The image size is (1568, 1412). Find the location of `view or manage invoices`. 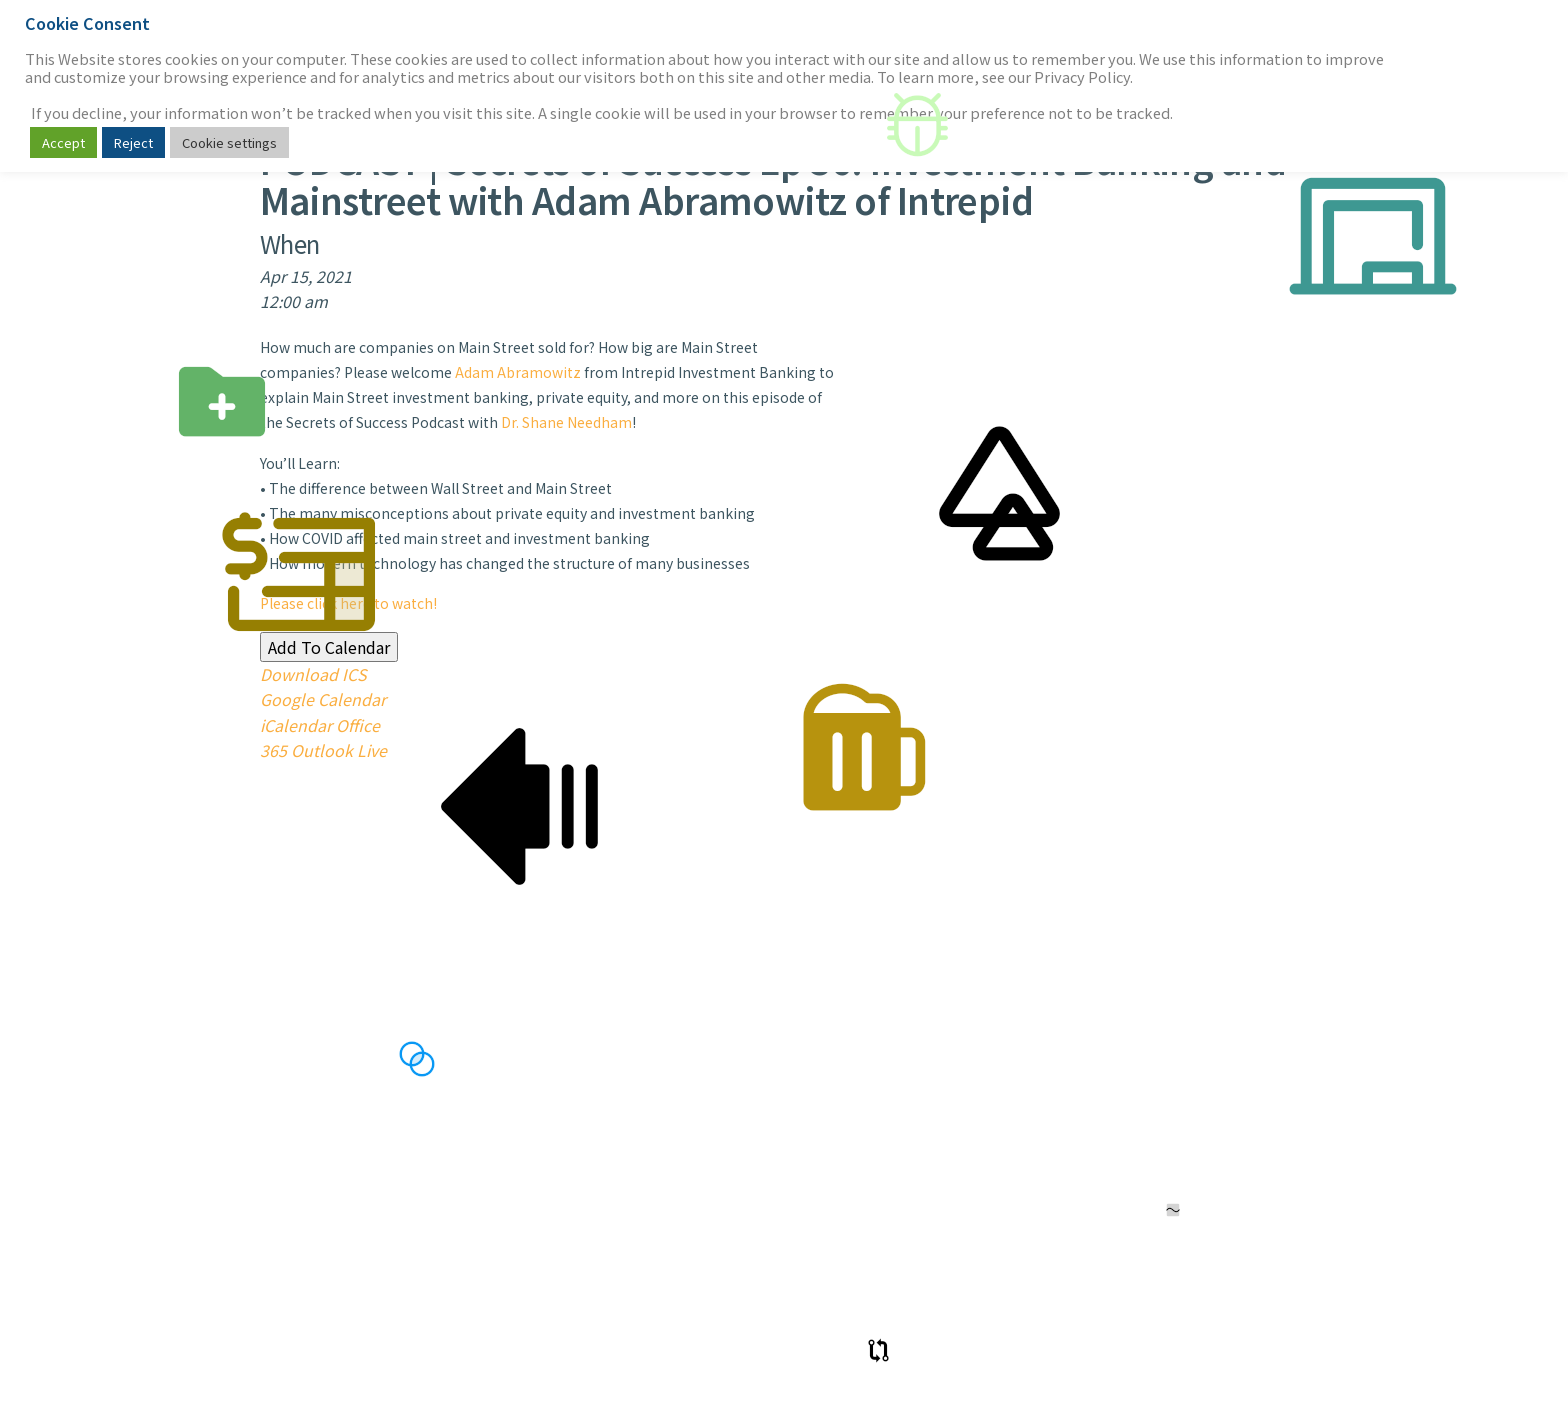

view or manage invoices is located at coordinates (301, 574).